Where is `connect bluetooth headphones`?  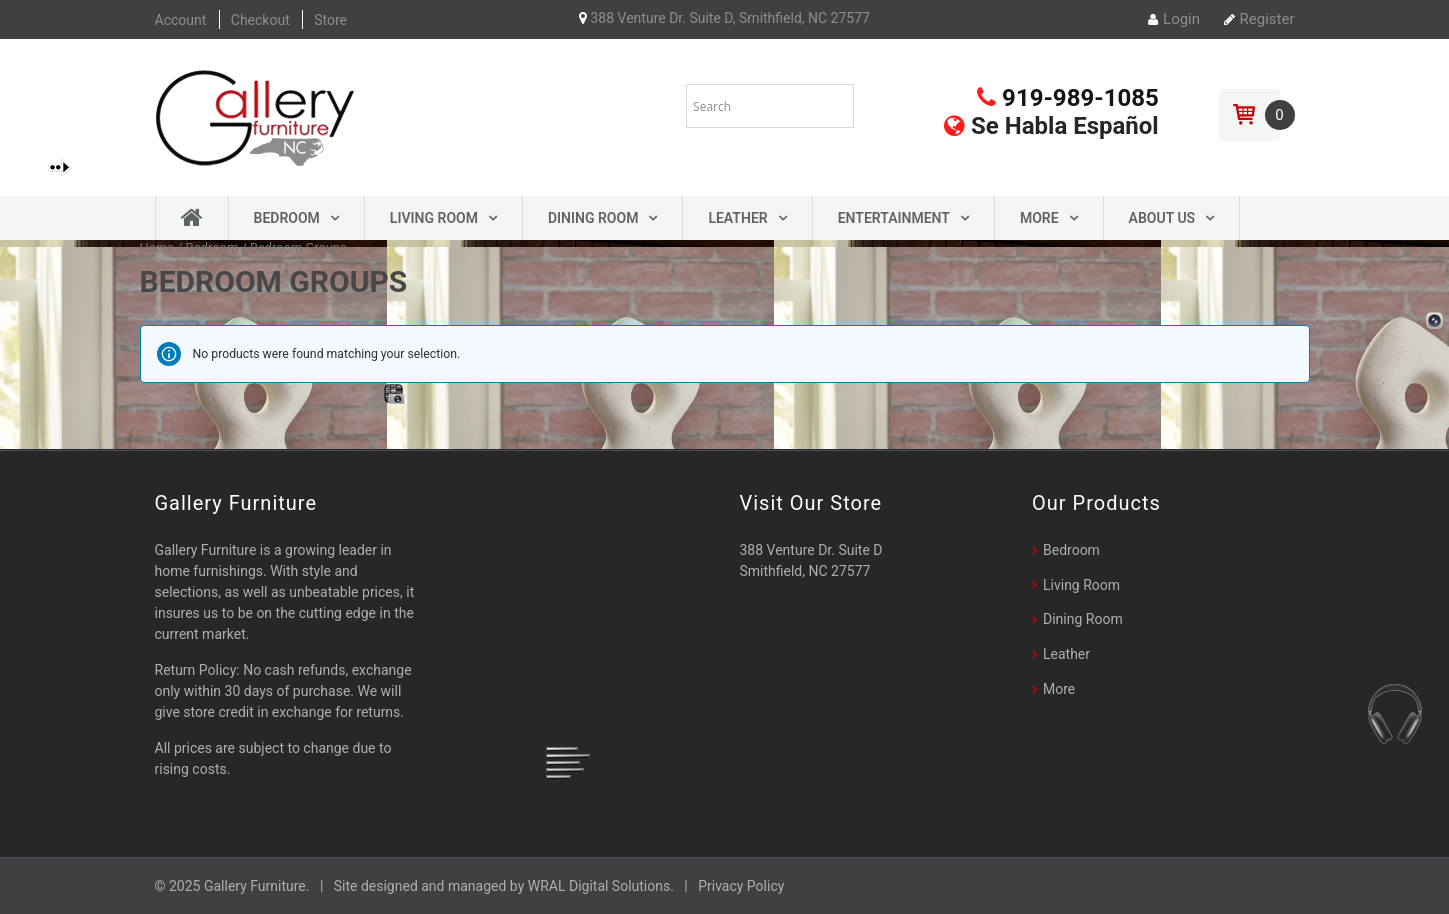
connect bluetooth headphones is located at coordinates (1395, 714).